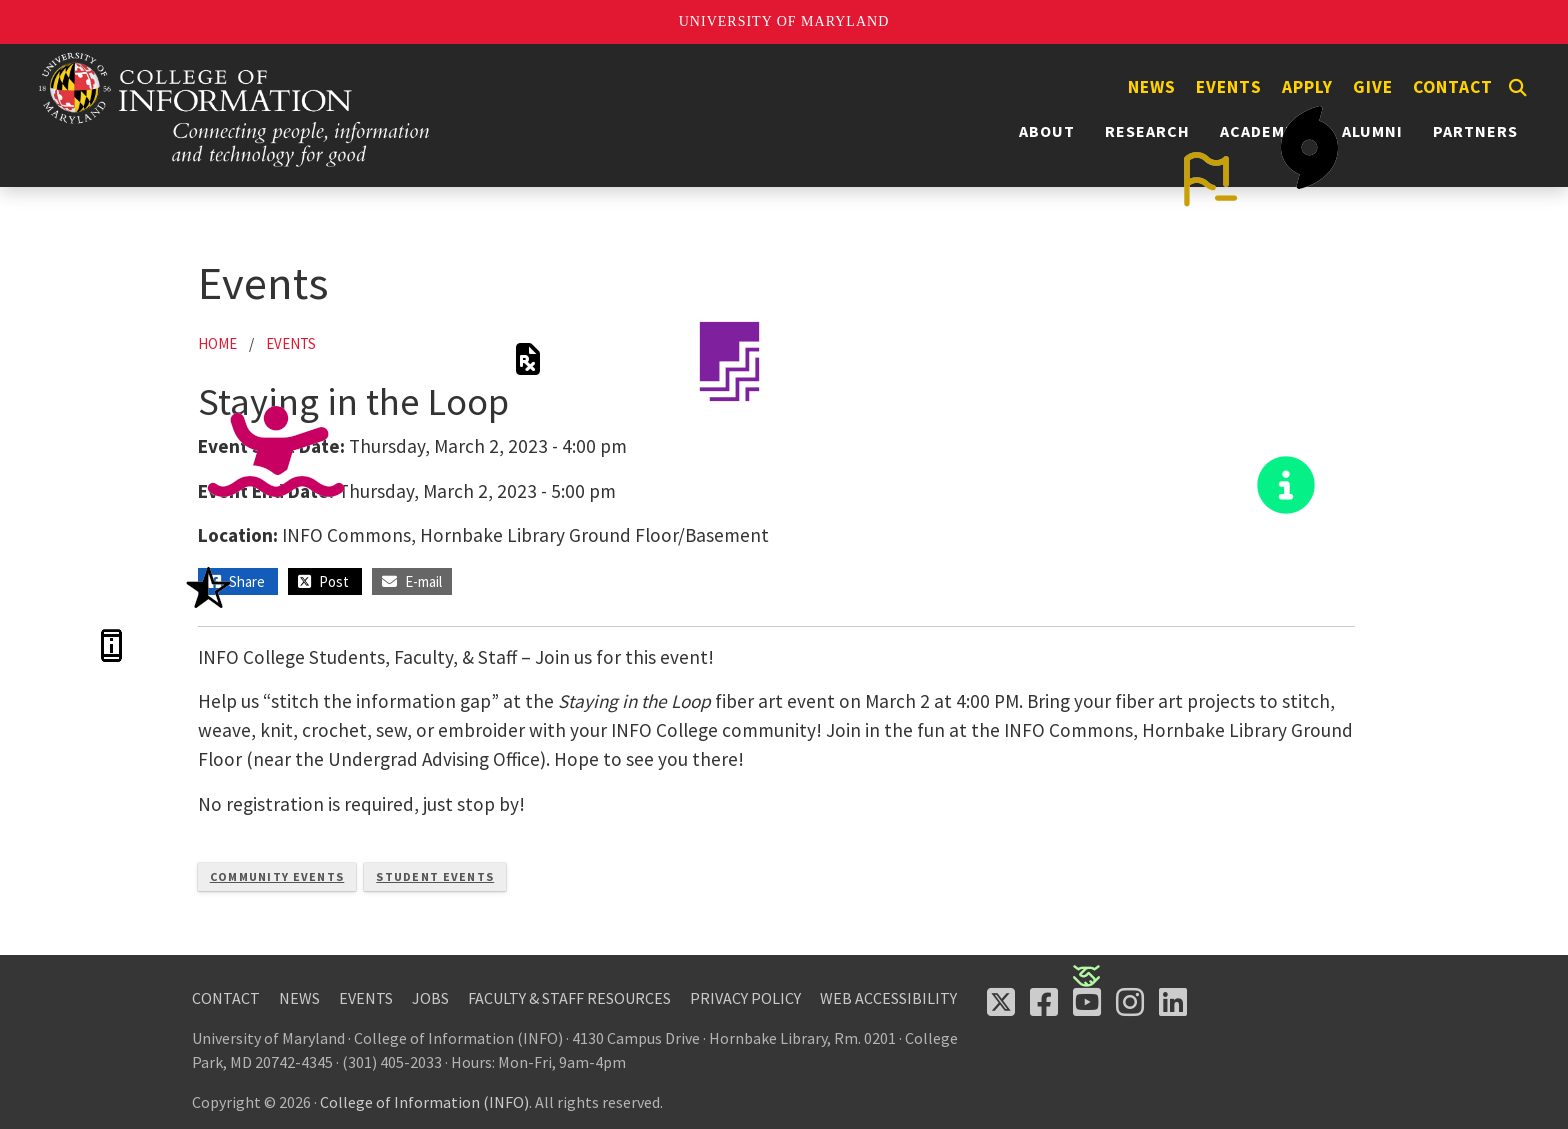  What do you see at coordinates (1286, 485) in the screenshot?
I see `view more information or details` at bounding box center [1286, 485].